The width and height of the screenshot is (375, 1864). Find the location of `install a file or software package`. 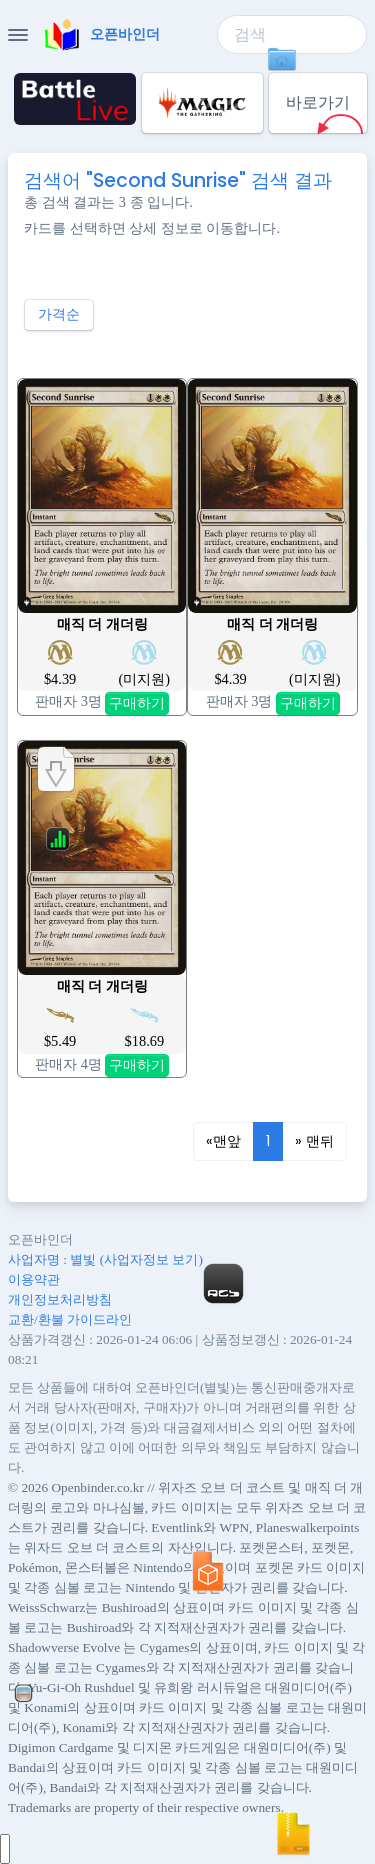

install a file or software package is located at coordinates (56, 769).